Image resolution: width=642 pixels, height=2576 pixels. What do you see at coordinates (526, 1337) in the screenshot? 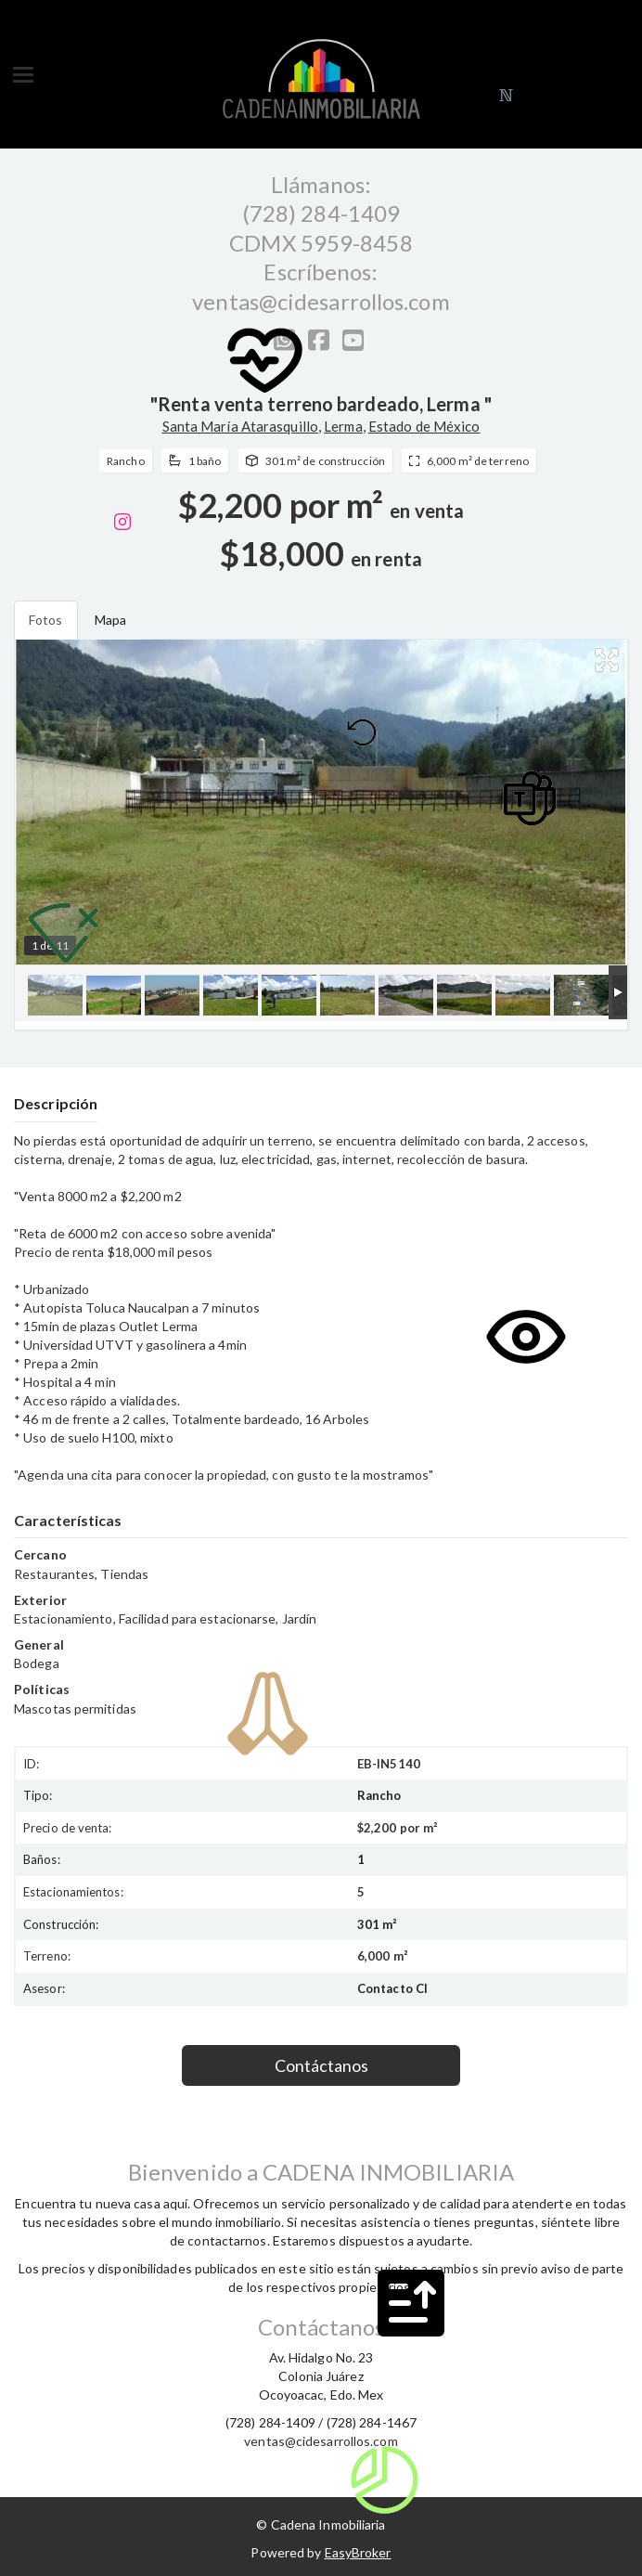
I see `view or preview content` at bounding box center [526, 1337].